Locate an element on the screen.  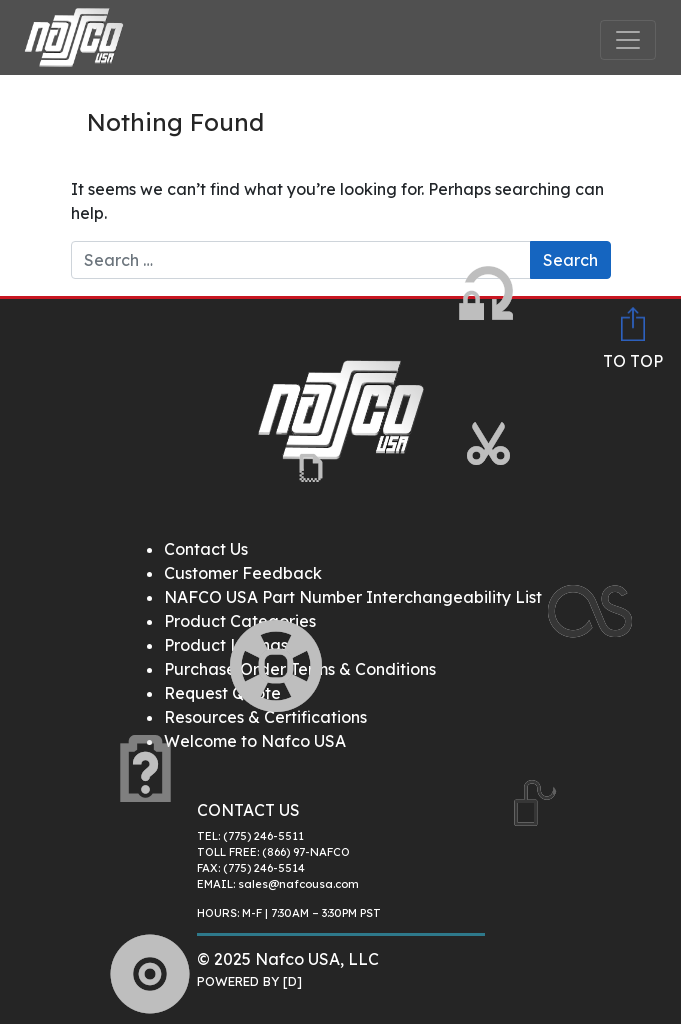
open help documentation is located at coordinates (276, 666).